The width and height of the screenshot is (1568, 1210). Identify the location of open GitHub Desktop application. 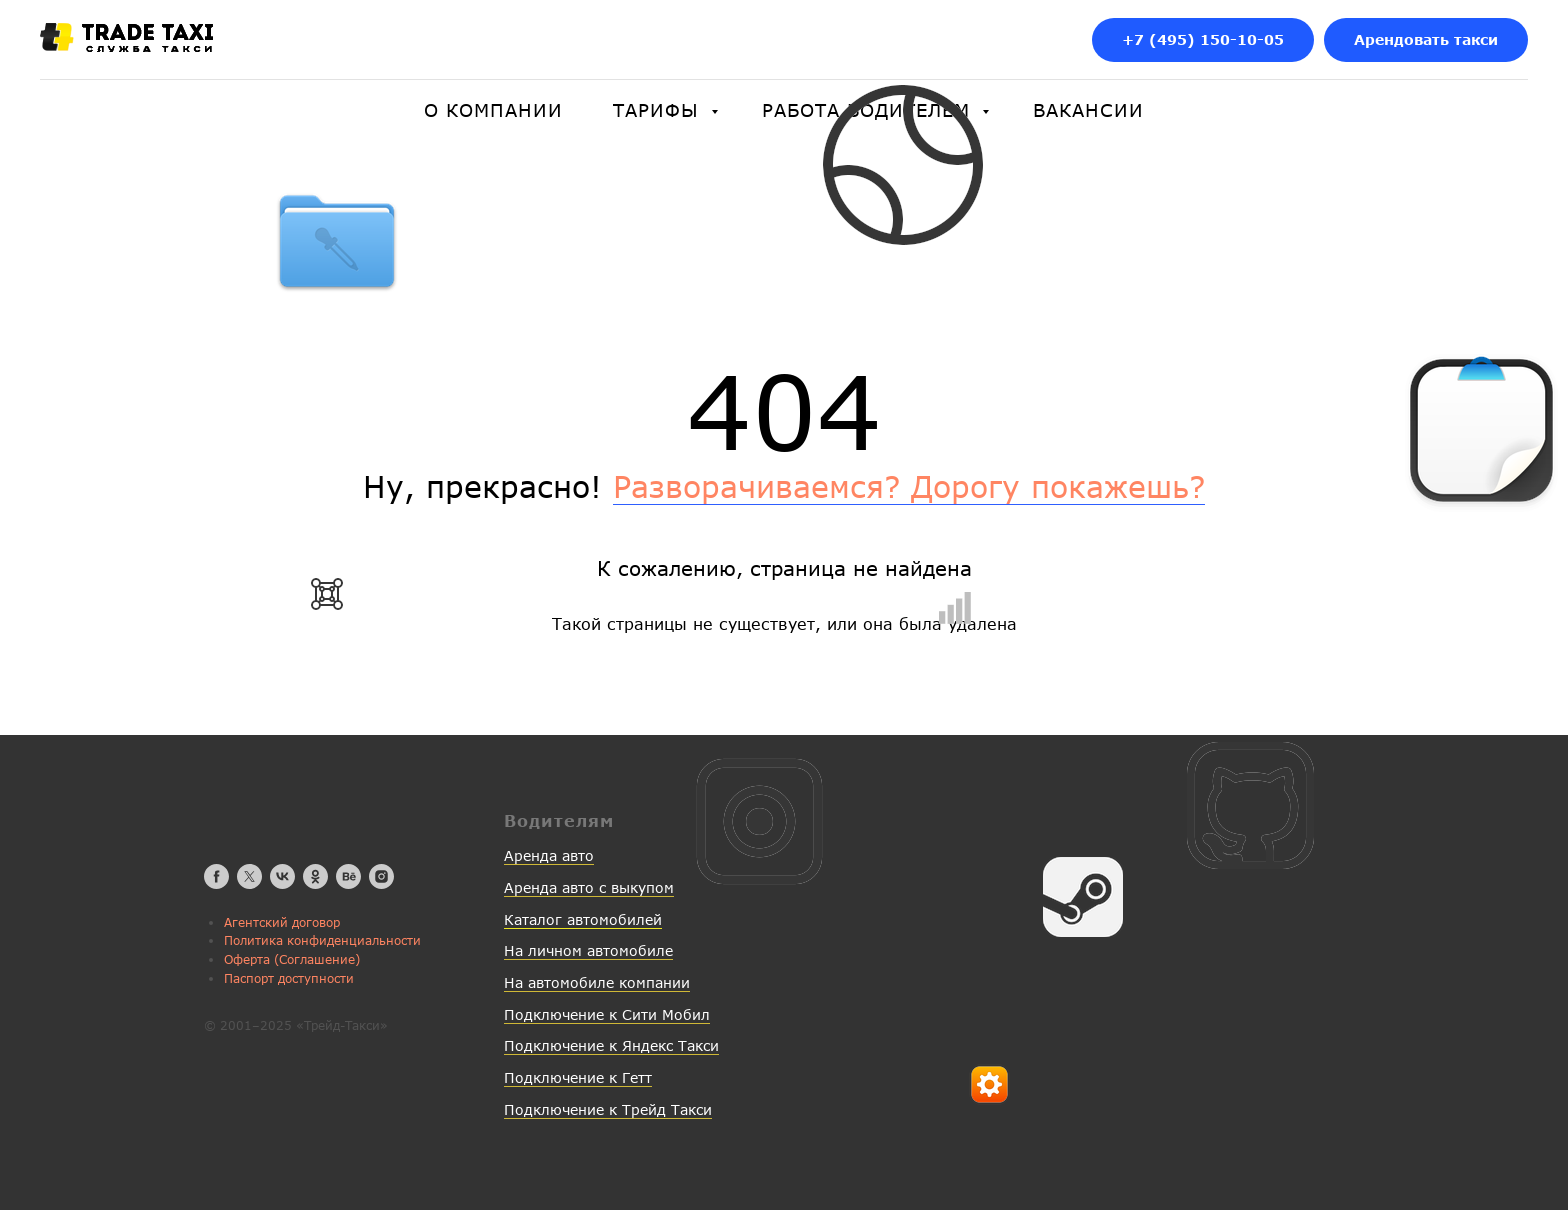
(1250, 805).